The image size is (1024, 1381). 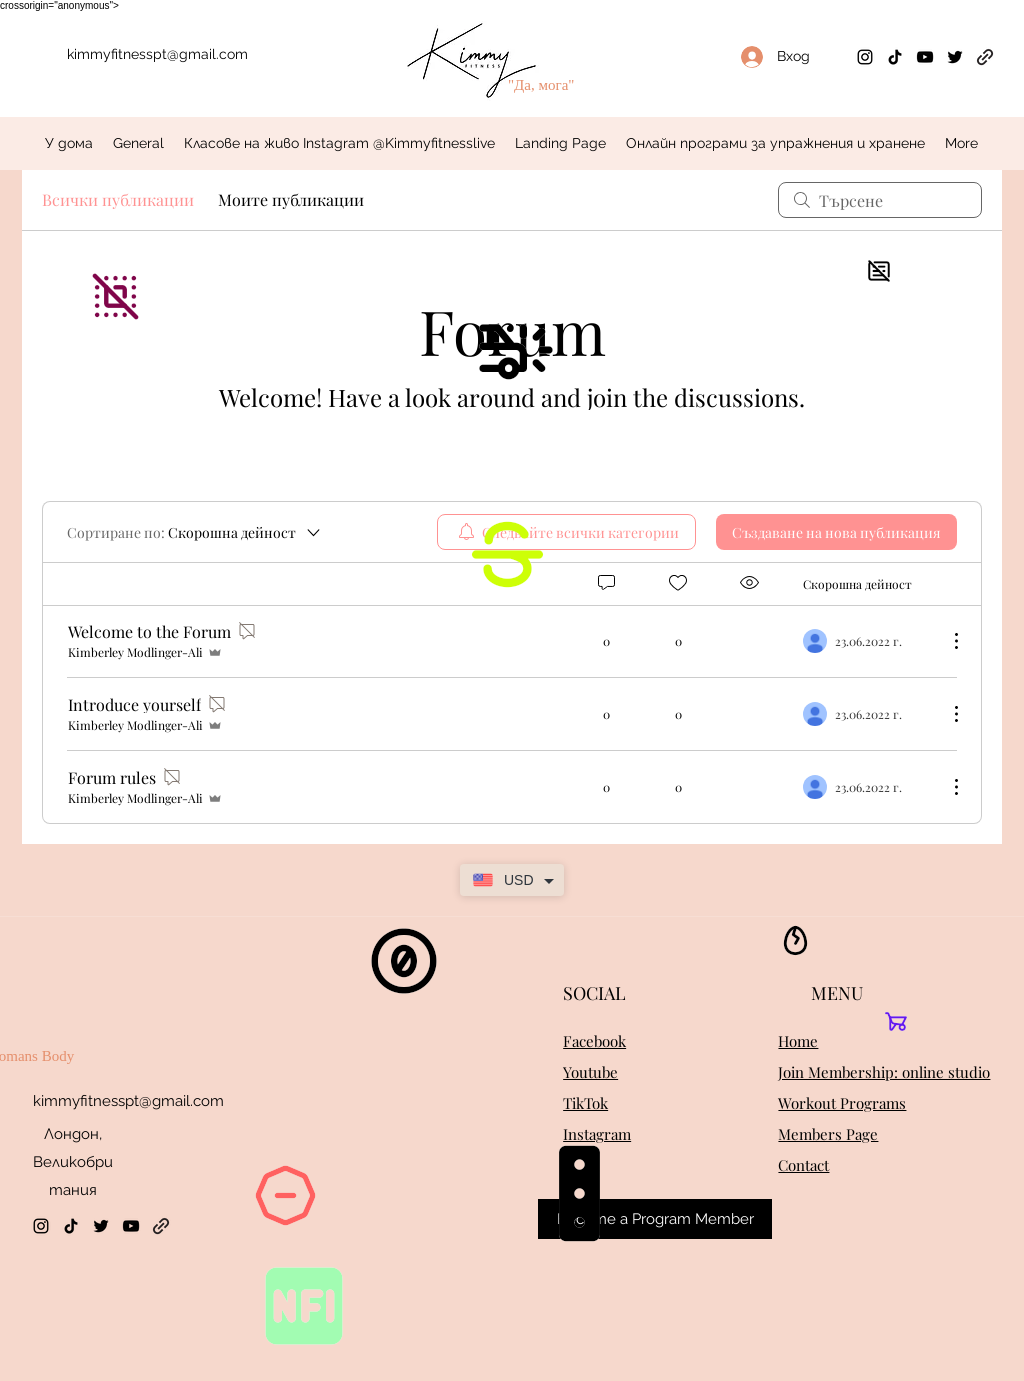 What do you see at coordinates (896, 1021) in the screenshot?
I see `access gardening or outdoor supplies` at bounding box center [896, 1021].